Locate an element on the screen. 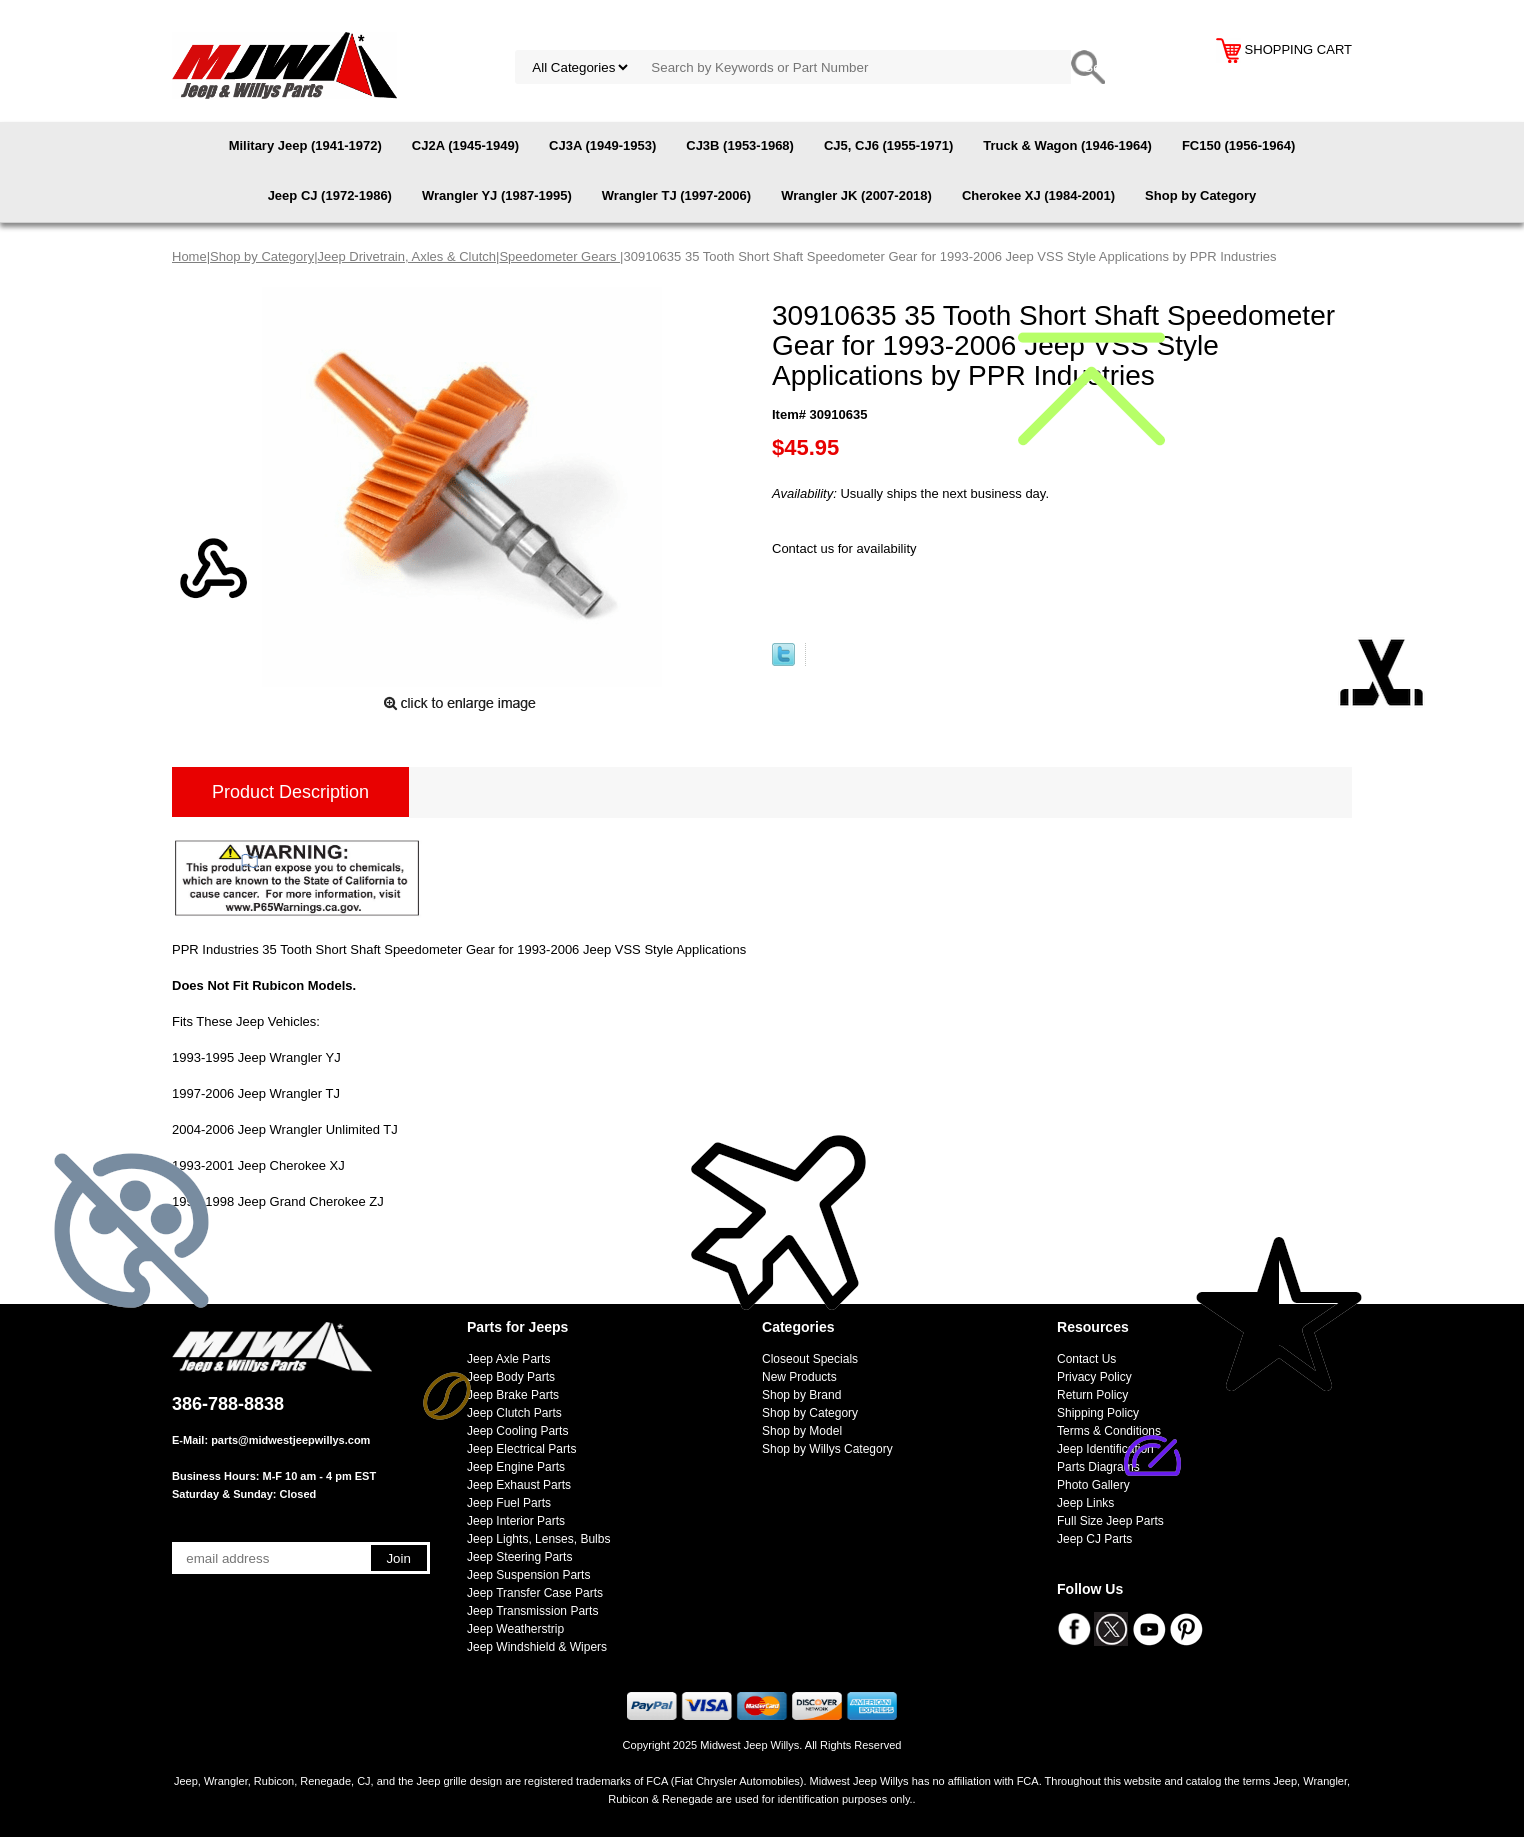 The image size is (1524, 1837). view hockey sports content is located at coordinates (1381, 672).